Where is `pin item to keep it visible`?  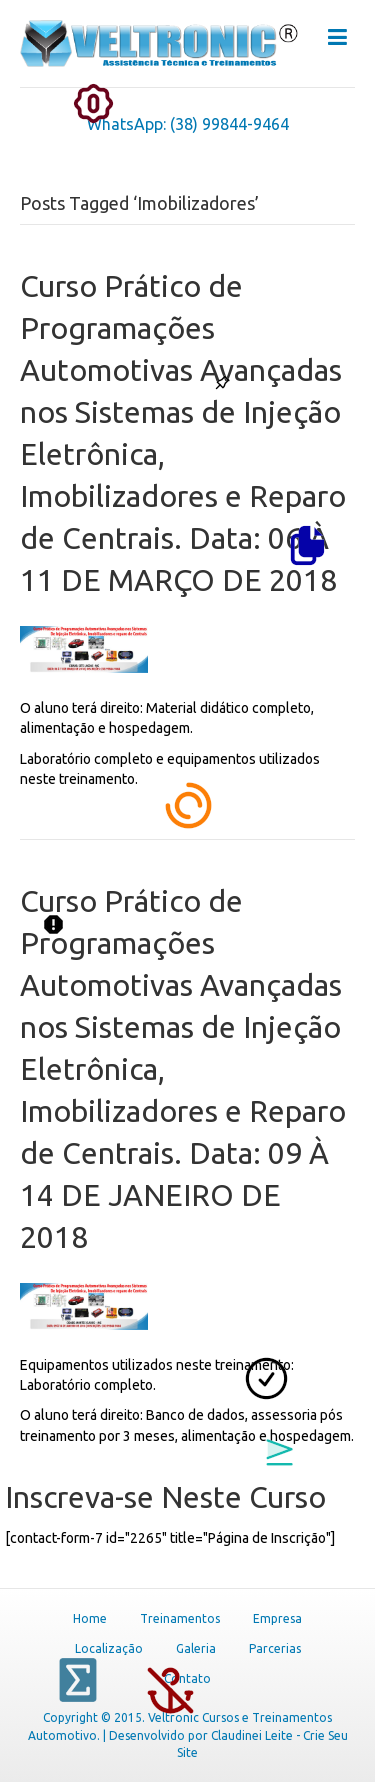 pin item to keep it visible is located at coordinates (222, 382).